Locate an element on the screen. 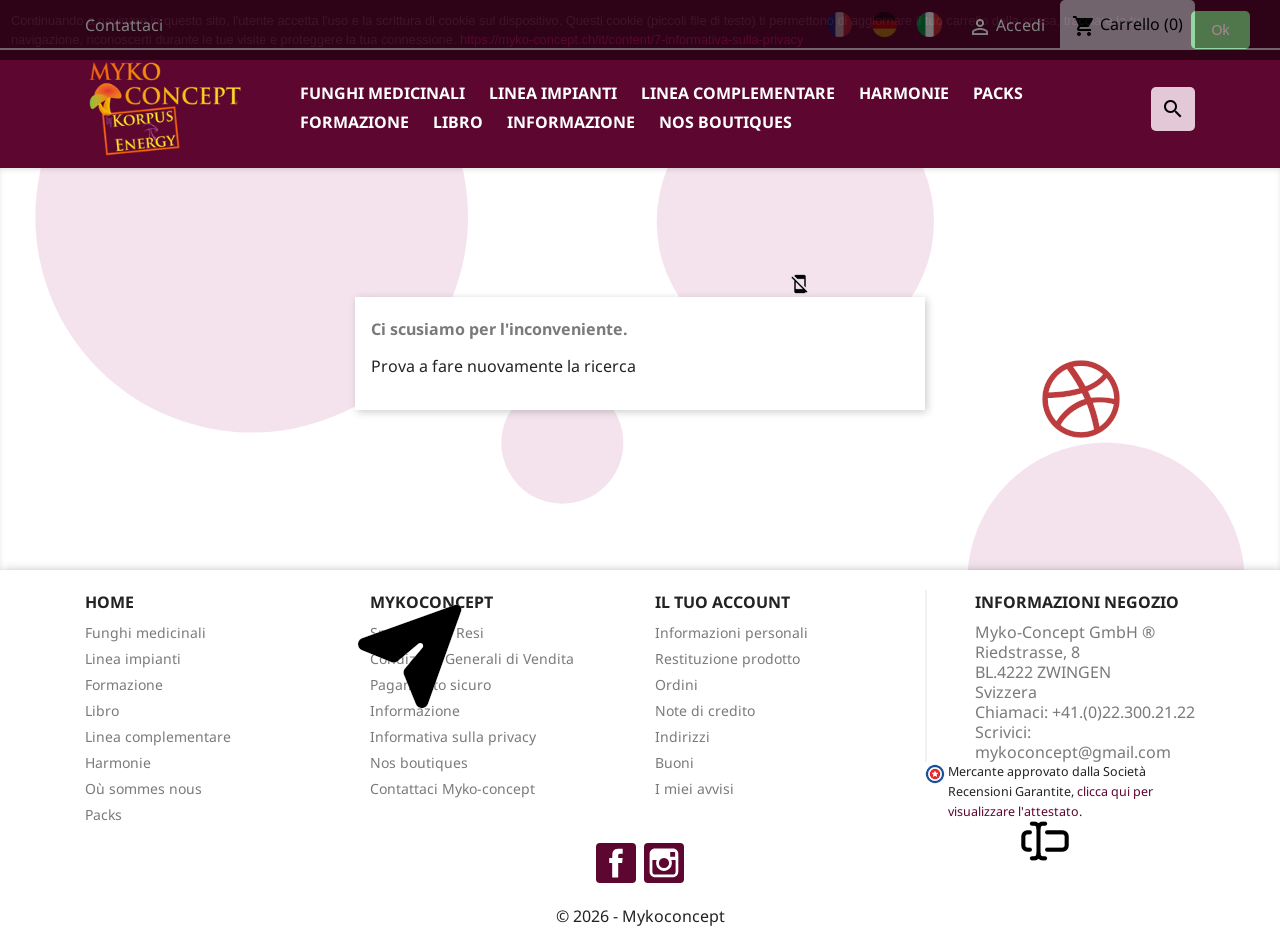 Image resolution: width=1280 pixels, height=944 pixels. dribbble logo is located at coordinates (1081, 399).